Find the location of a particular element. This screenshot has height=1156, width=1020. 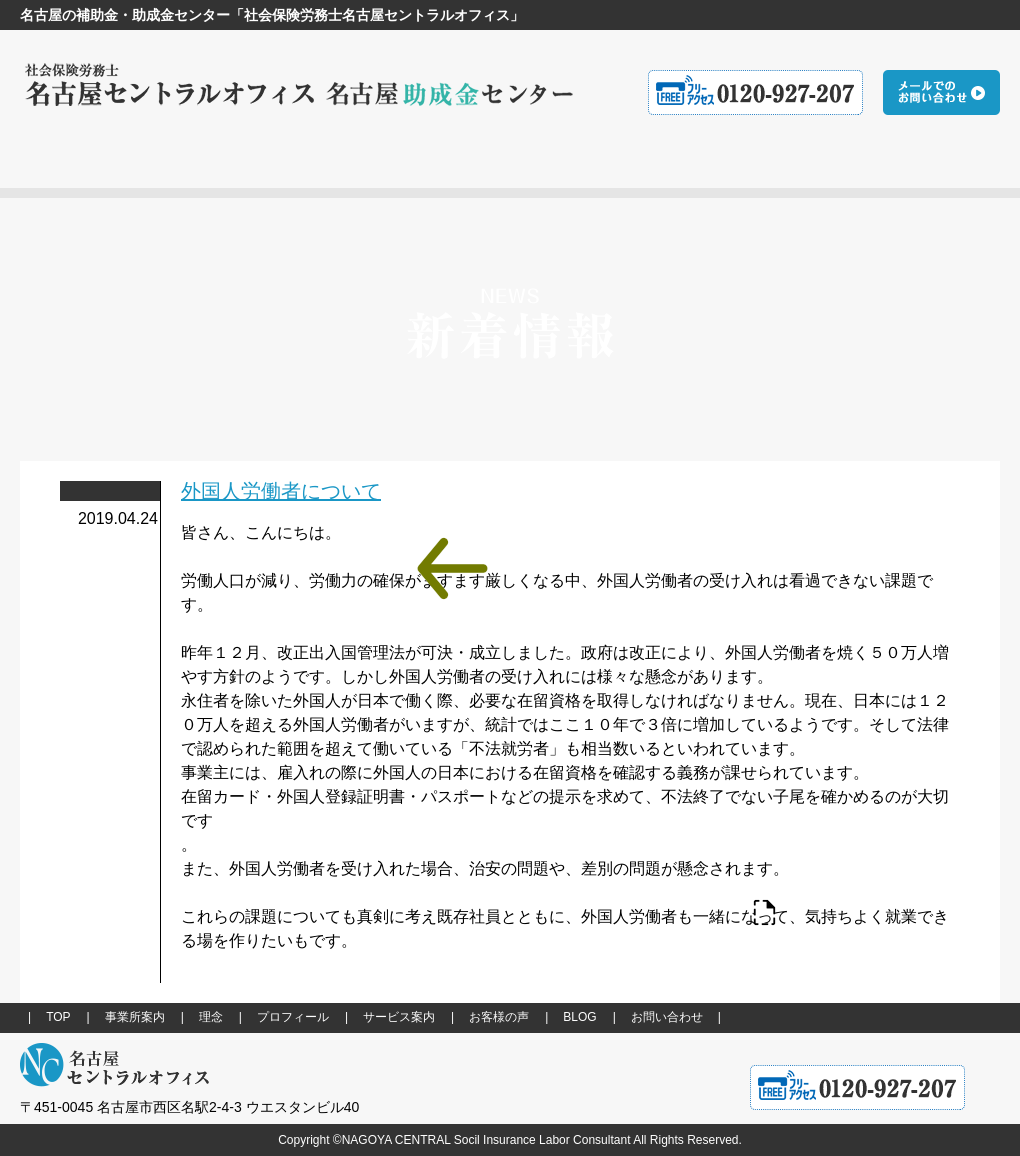

a draft or unsaved file is located at coordinates (764, 912).